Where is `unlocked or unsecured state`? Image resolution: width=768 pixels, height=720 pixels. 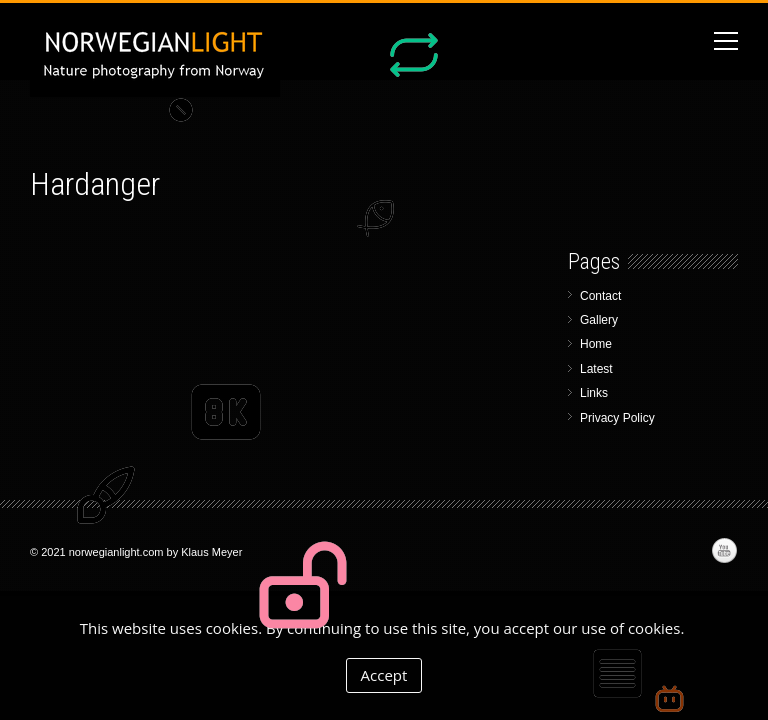
unlocked or unsecured state is located at coordinates (303, 585).